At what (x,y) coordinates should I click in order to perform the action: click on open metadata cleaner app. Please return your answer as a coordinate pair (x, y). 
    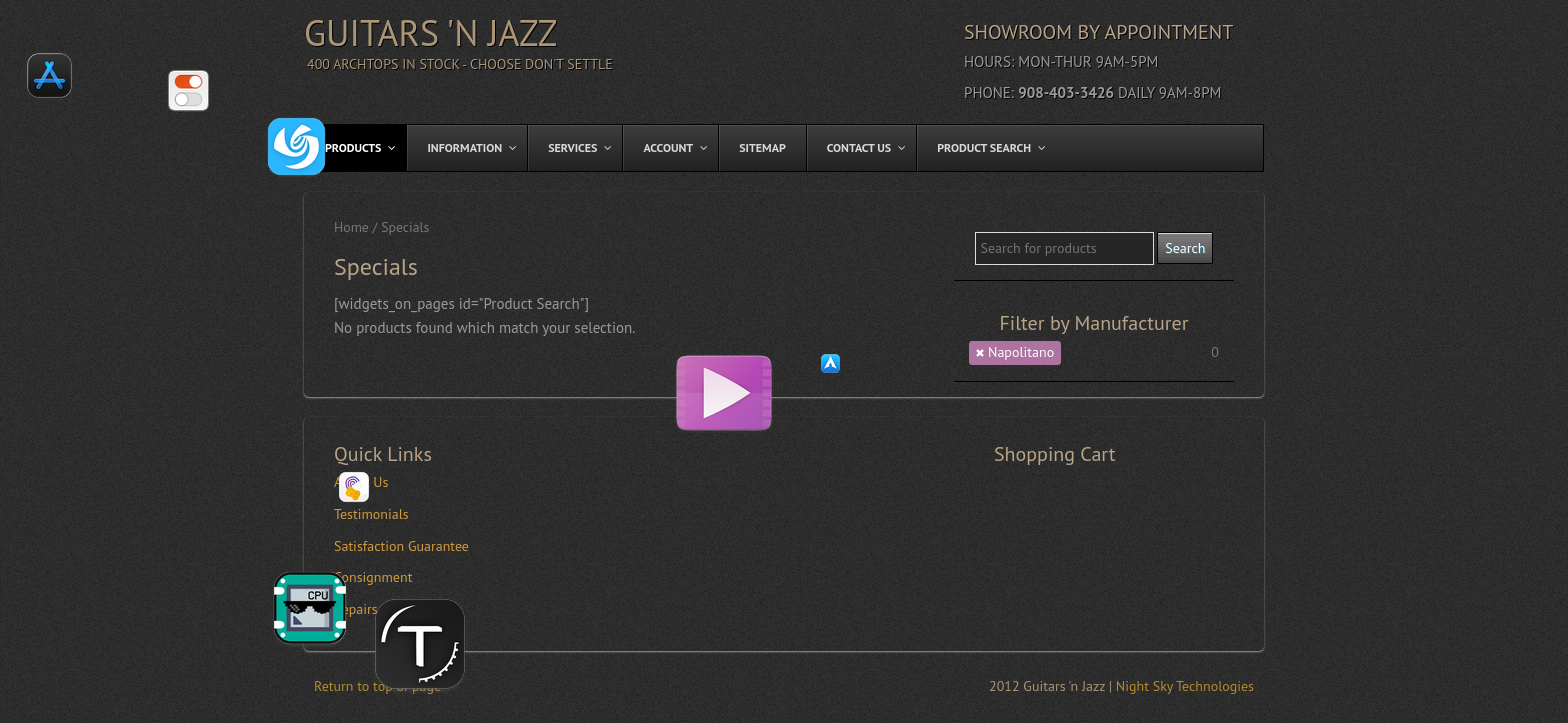
    Looking at the image, I should click on (354, 487).